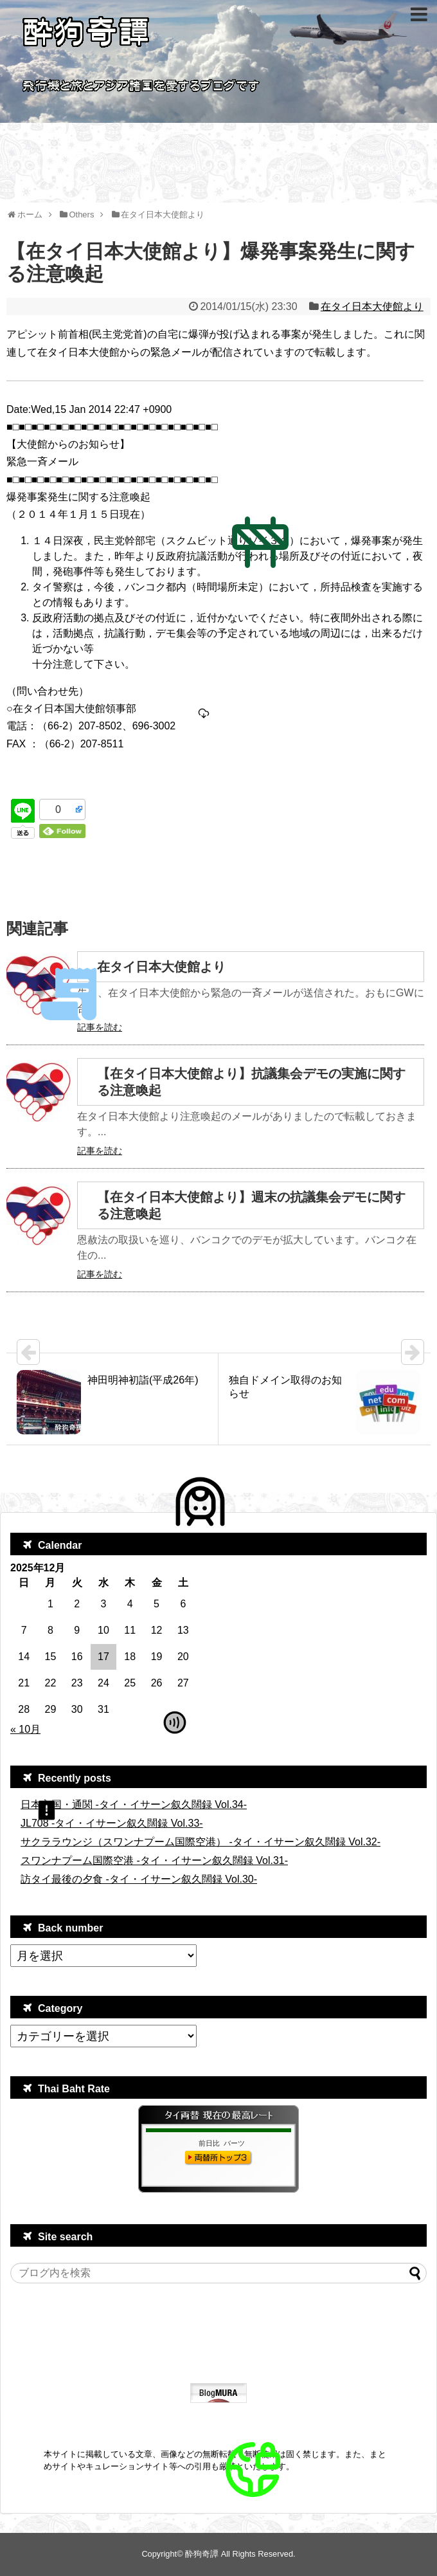  Describe the element at coordinates (260, 542) in the screenshot. I see `indicates a page or feature under construction` at that location.